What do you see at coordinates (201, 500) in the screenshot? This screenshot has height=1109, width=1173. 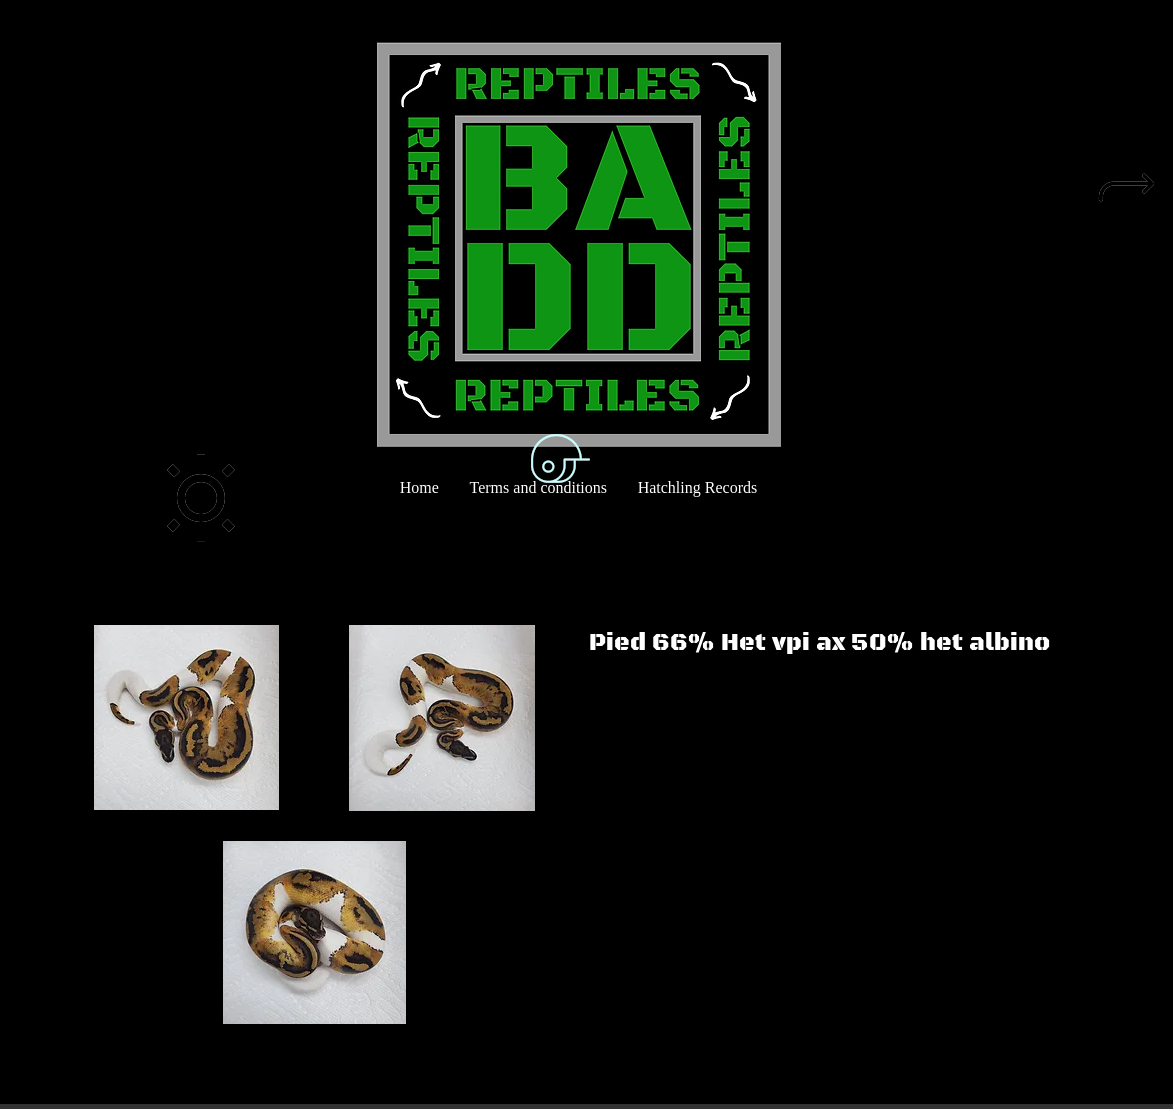 I see `toggle light mode or bright theme` at bounding box center [201, 500].